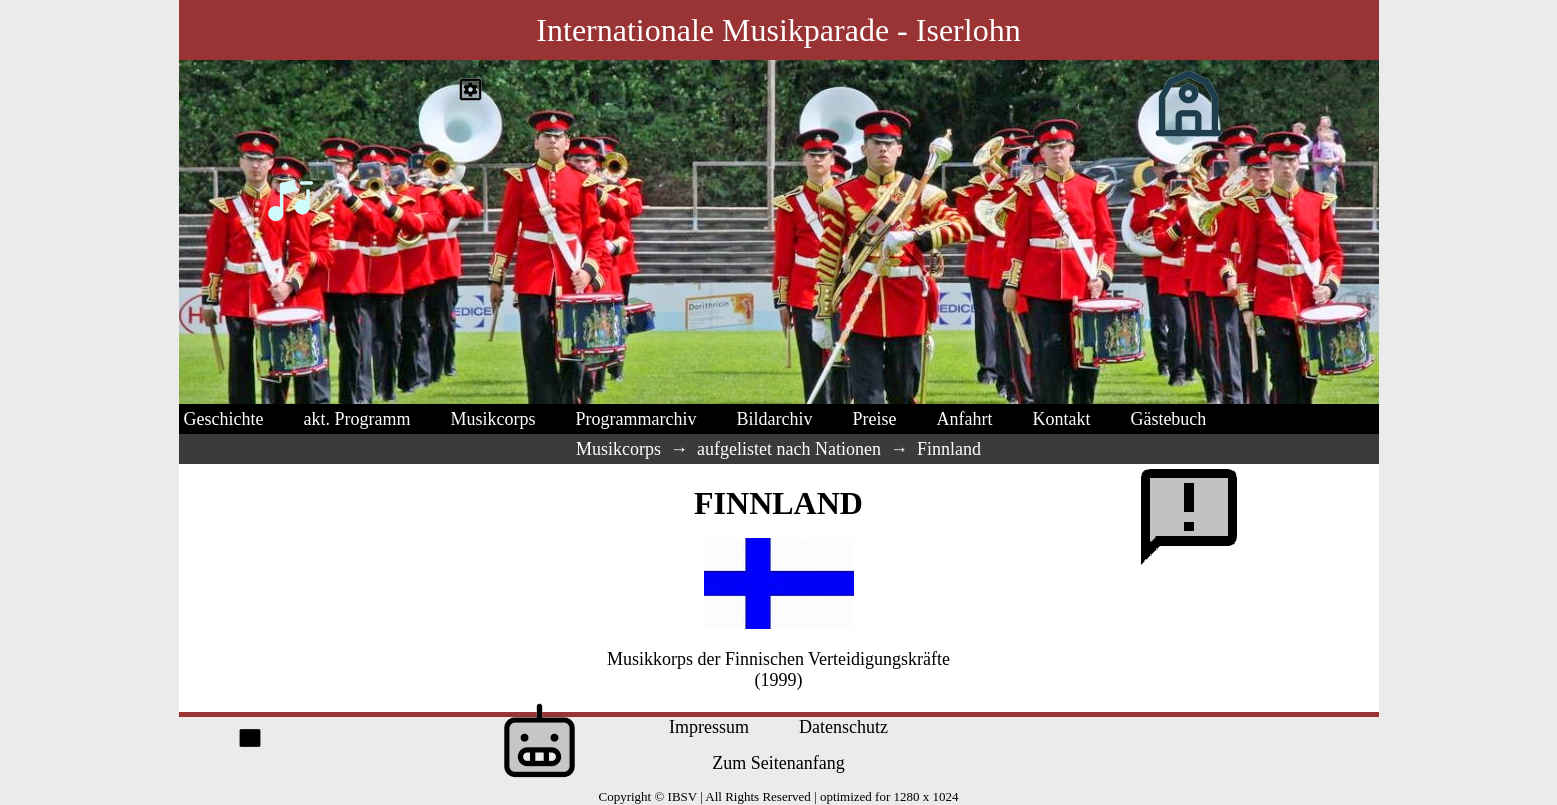 The height and width of the screenshot is (805, 1557). I want to click on view important announcements or alerts, so click(1189, 517).